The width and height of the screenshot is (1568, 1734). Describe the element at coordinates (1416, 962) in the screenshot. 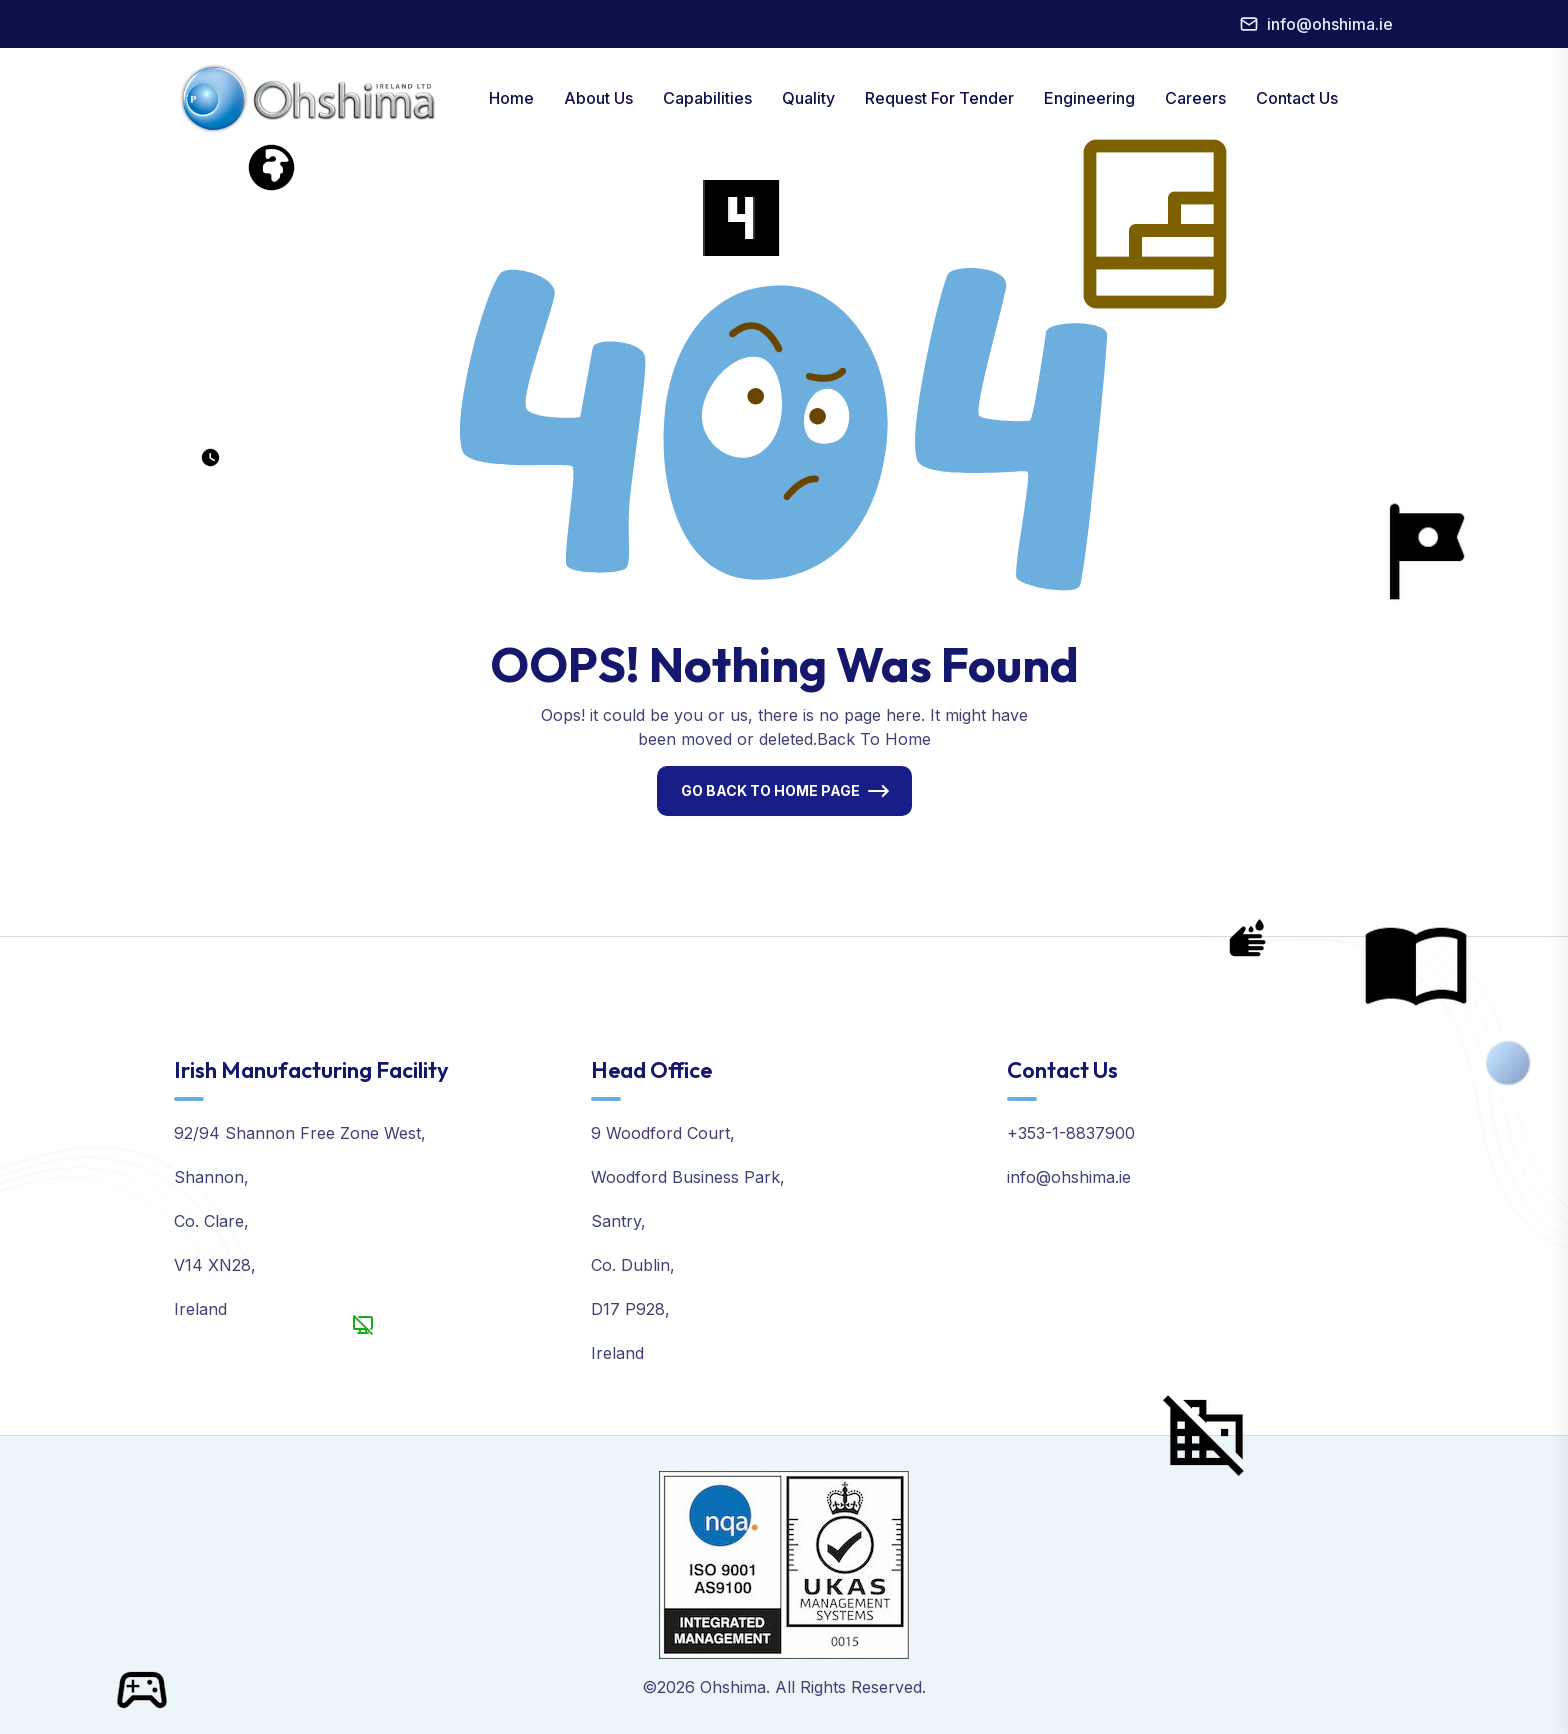

I see `import contacts from address book` at that location.